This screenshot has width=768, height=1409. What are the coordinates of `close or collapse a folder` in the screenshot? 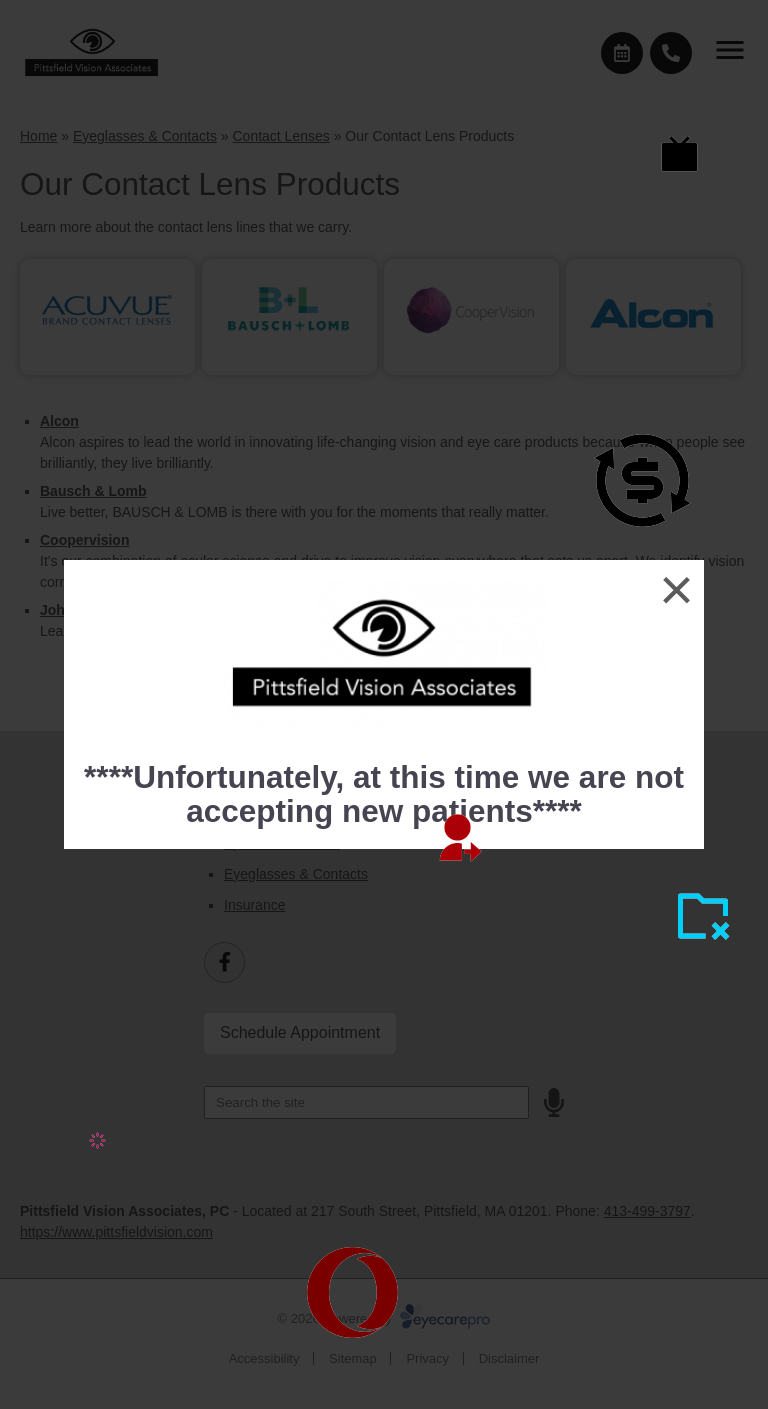 It's located at (703, 916).